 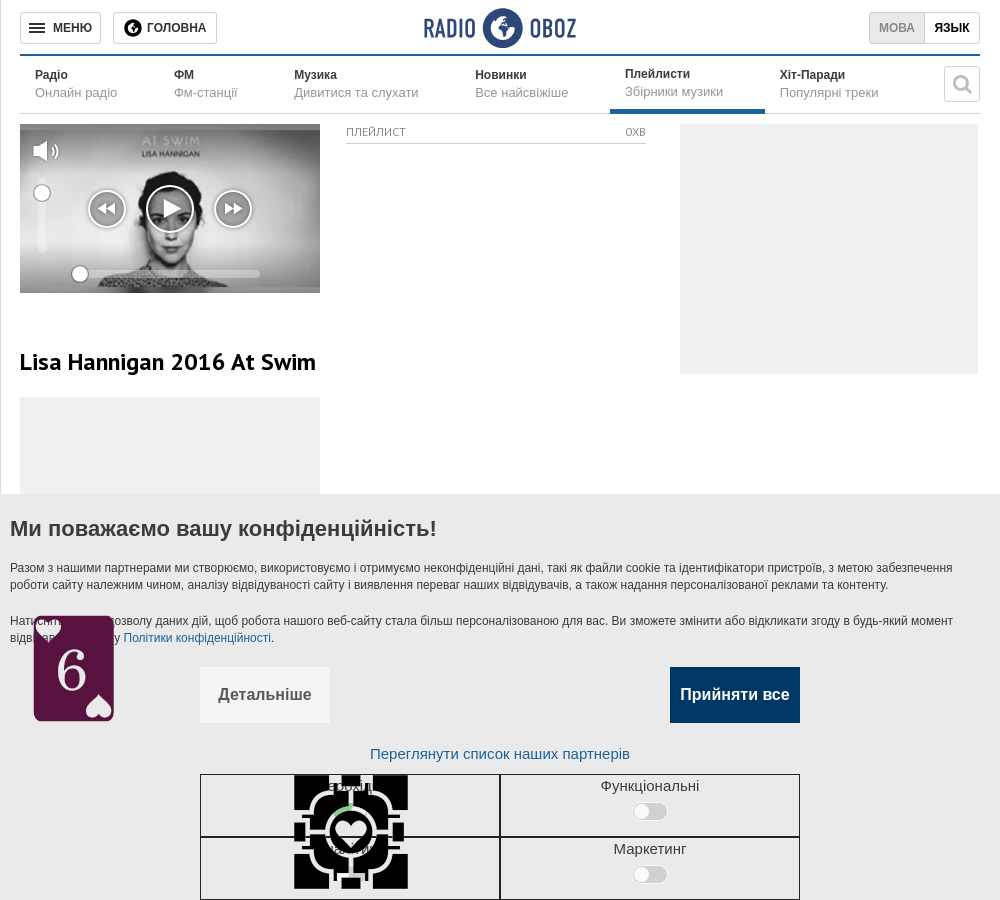 What do you see at coordinates (351, 832) in the screenshot?
I see `companion cube item or collectible from Portal` at bounding box center [351, 832].